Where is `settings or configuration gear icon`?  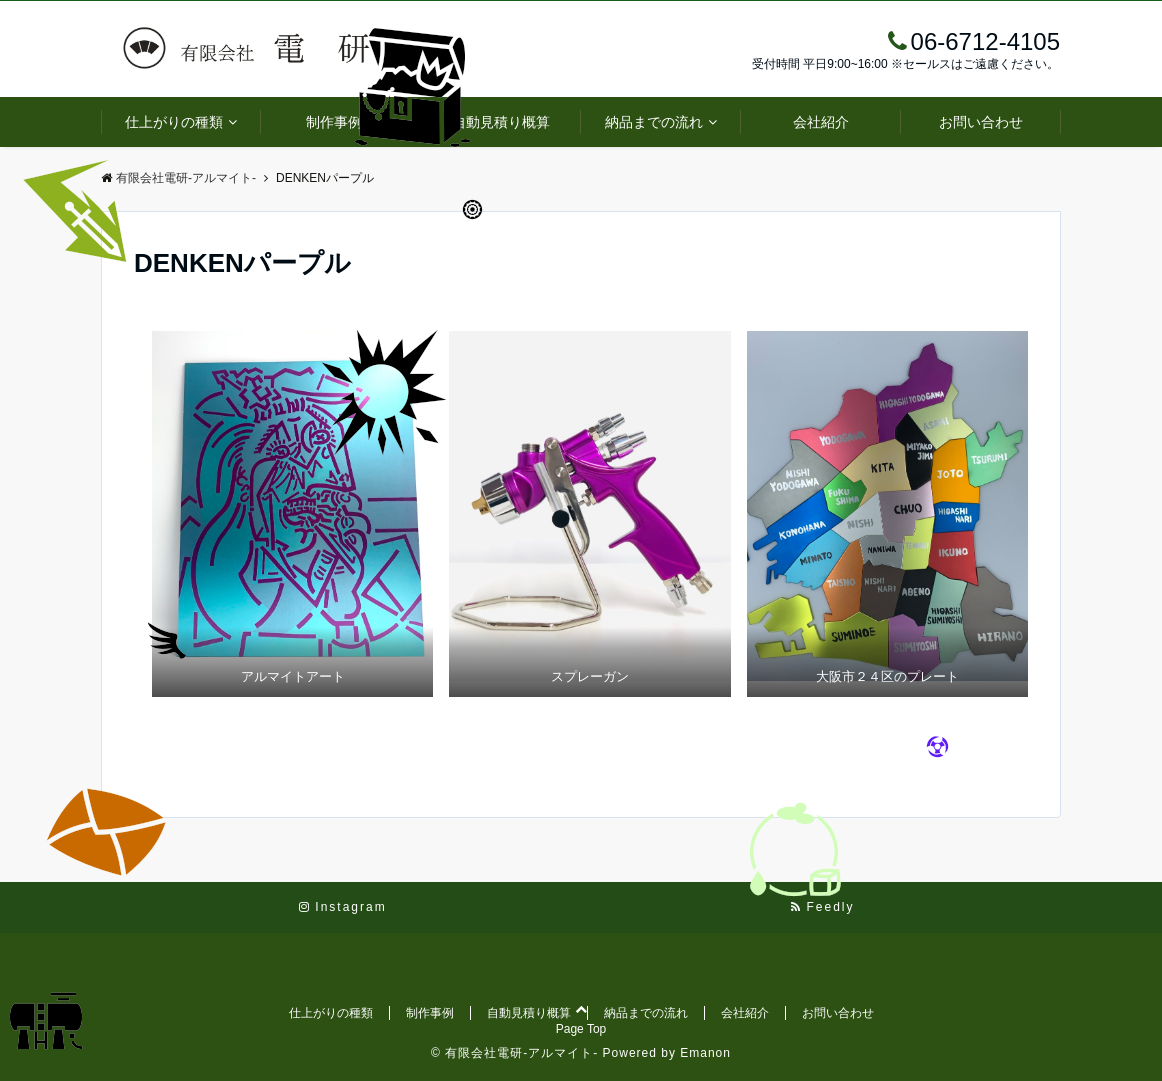
settings or configuration gear icon is located at coordinates (472, 209).